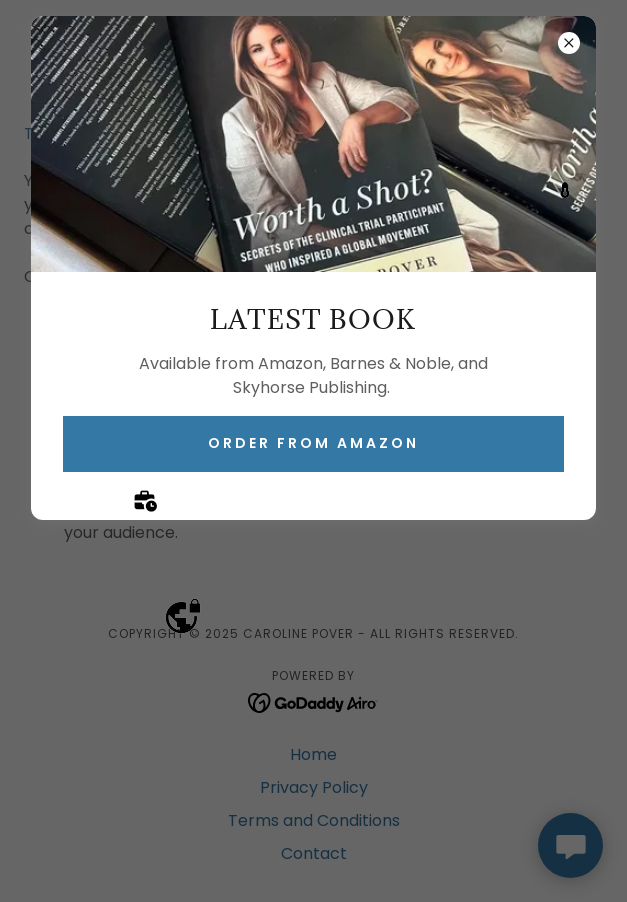 Image resolution: width=627 pixels, height=902 pixels. I want to click on indicates moderate or medium temperature, so click(565, 190).